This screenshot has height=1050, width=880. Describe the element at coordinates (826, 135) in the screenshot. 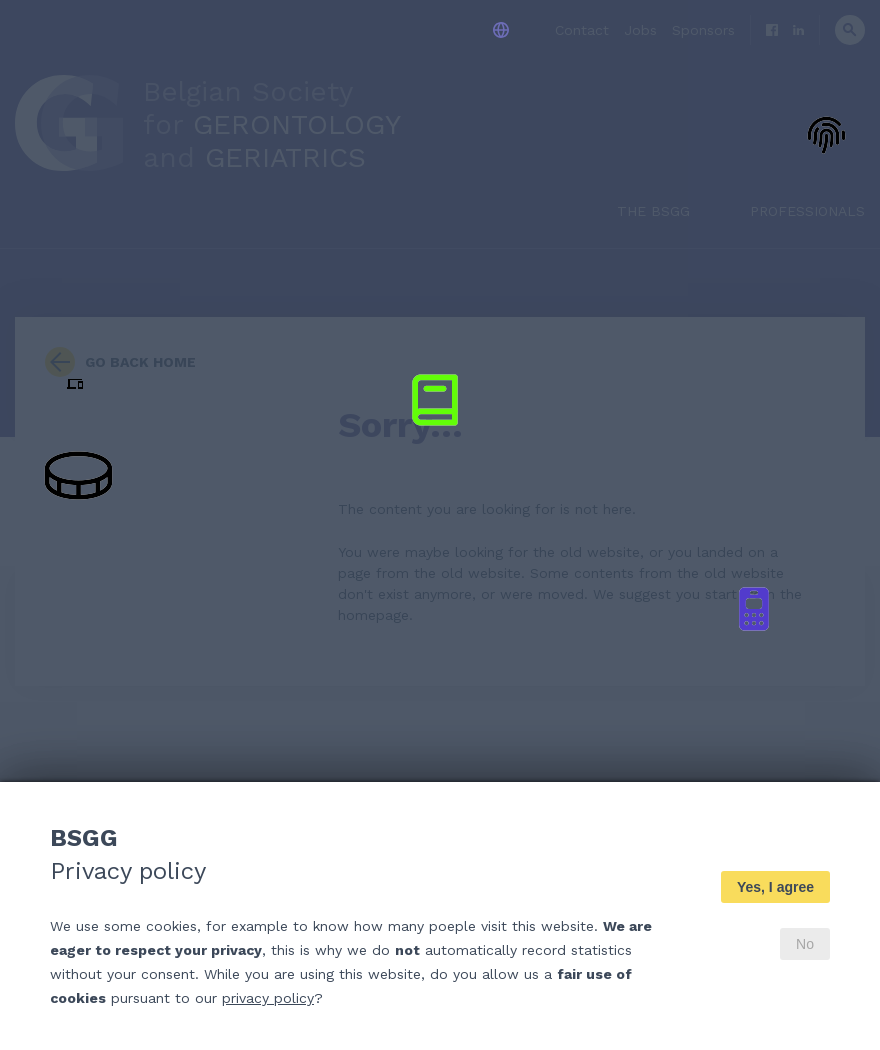

I see `authenticate with biometric fingerprint` at that location.